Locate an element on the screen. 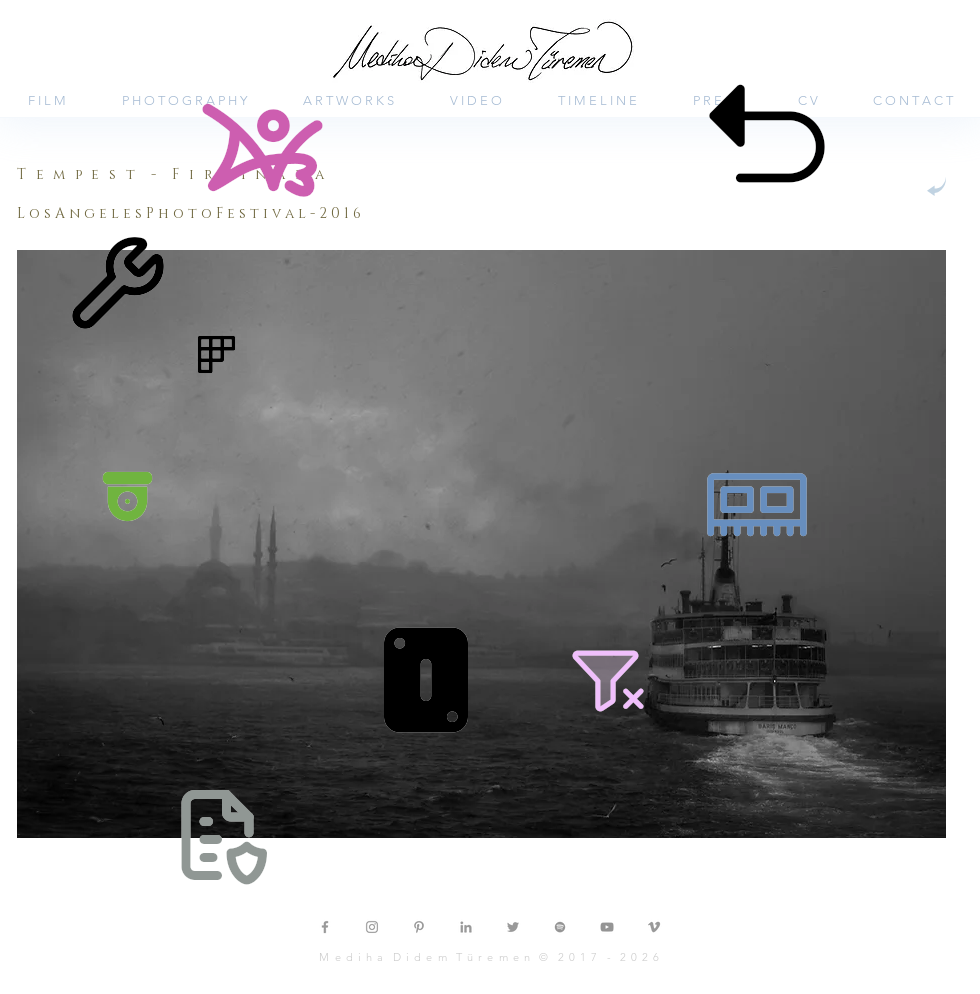  ace of clubs playing card is located at coordinates (426, 680).